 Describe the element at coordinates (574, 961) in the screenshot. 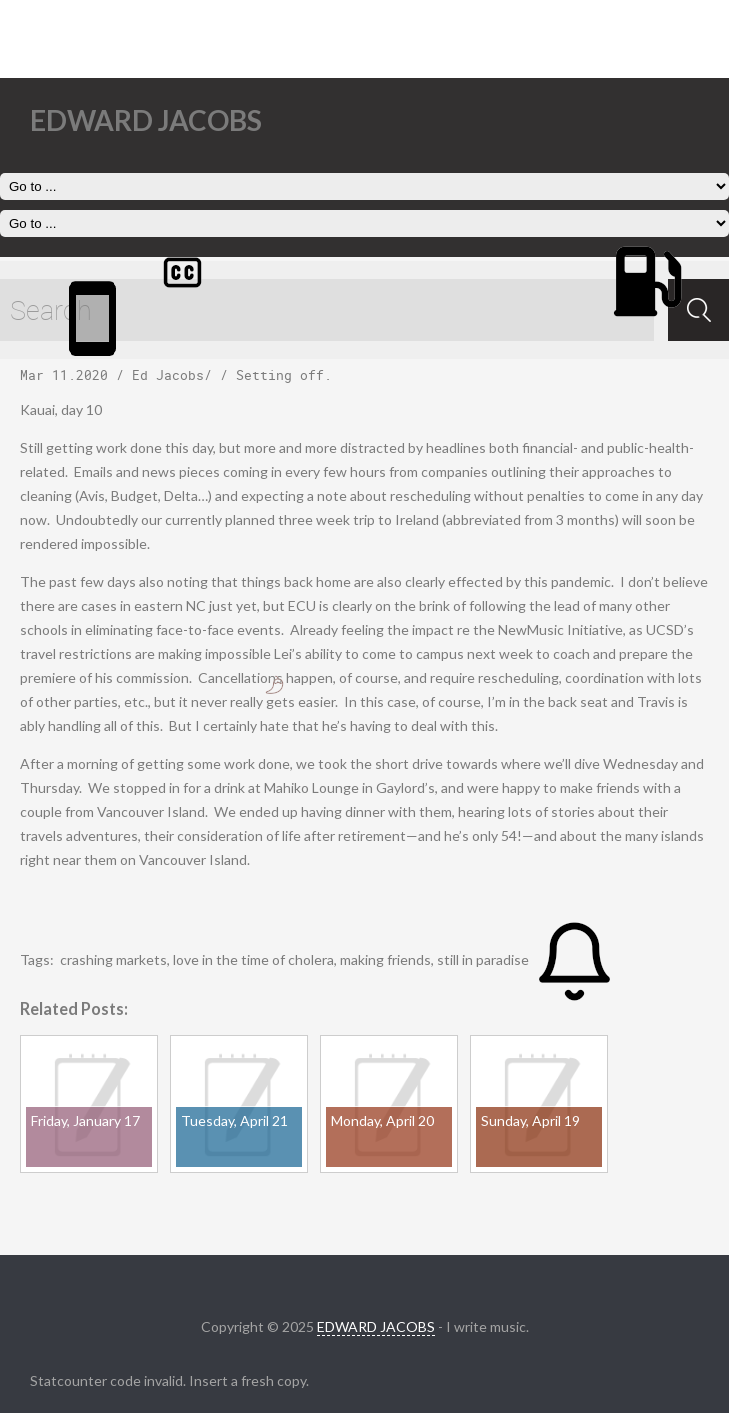

I see `view notifications` at that location.